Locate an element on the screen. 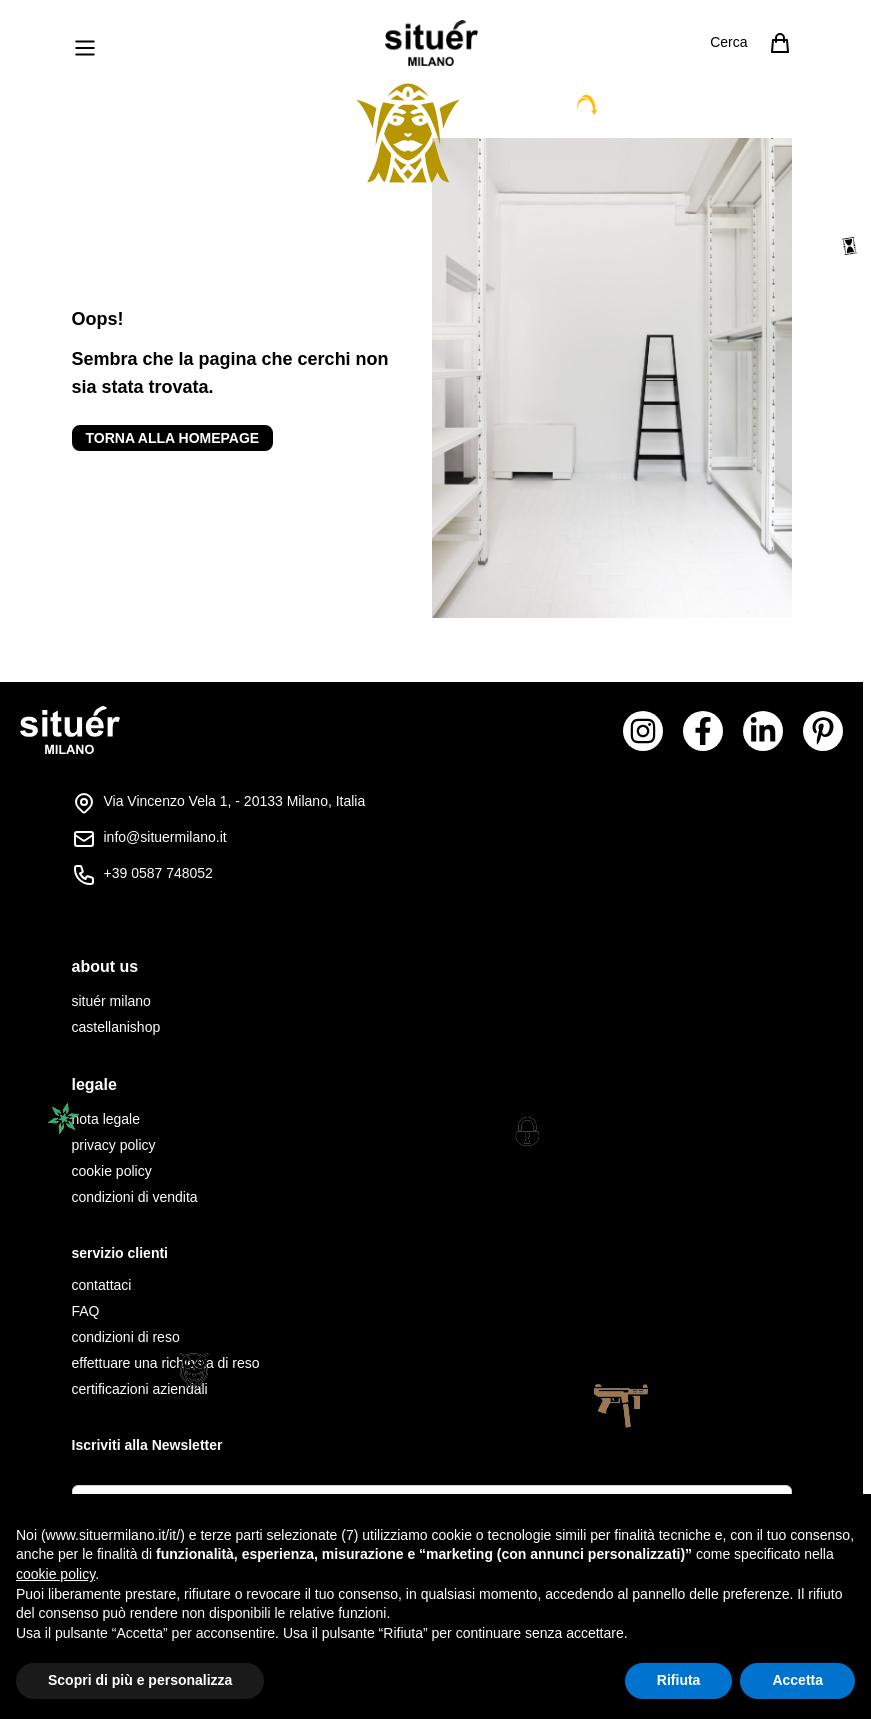 This screenshot has height=1719, width=871. perform a dunk or slam action in a game is located at coordinates (587, 105).